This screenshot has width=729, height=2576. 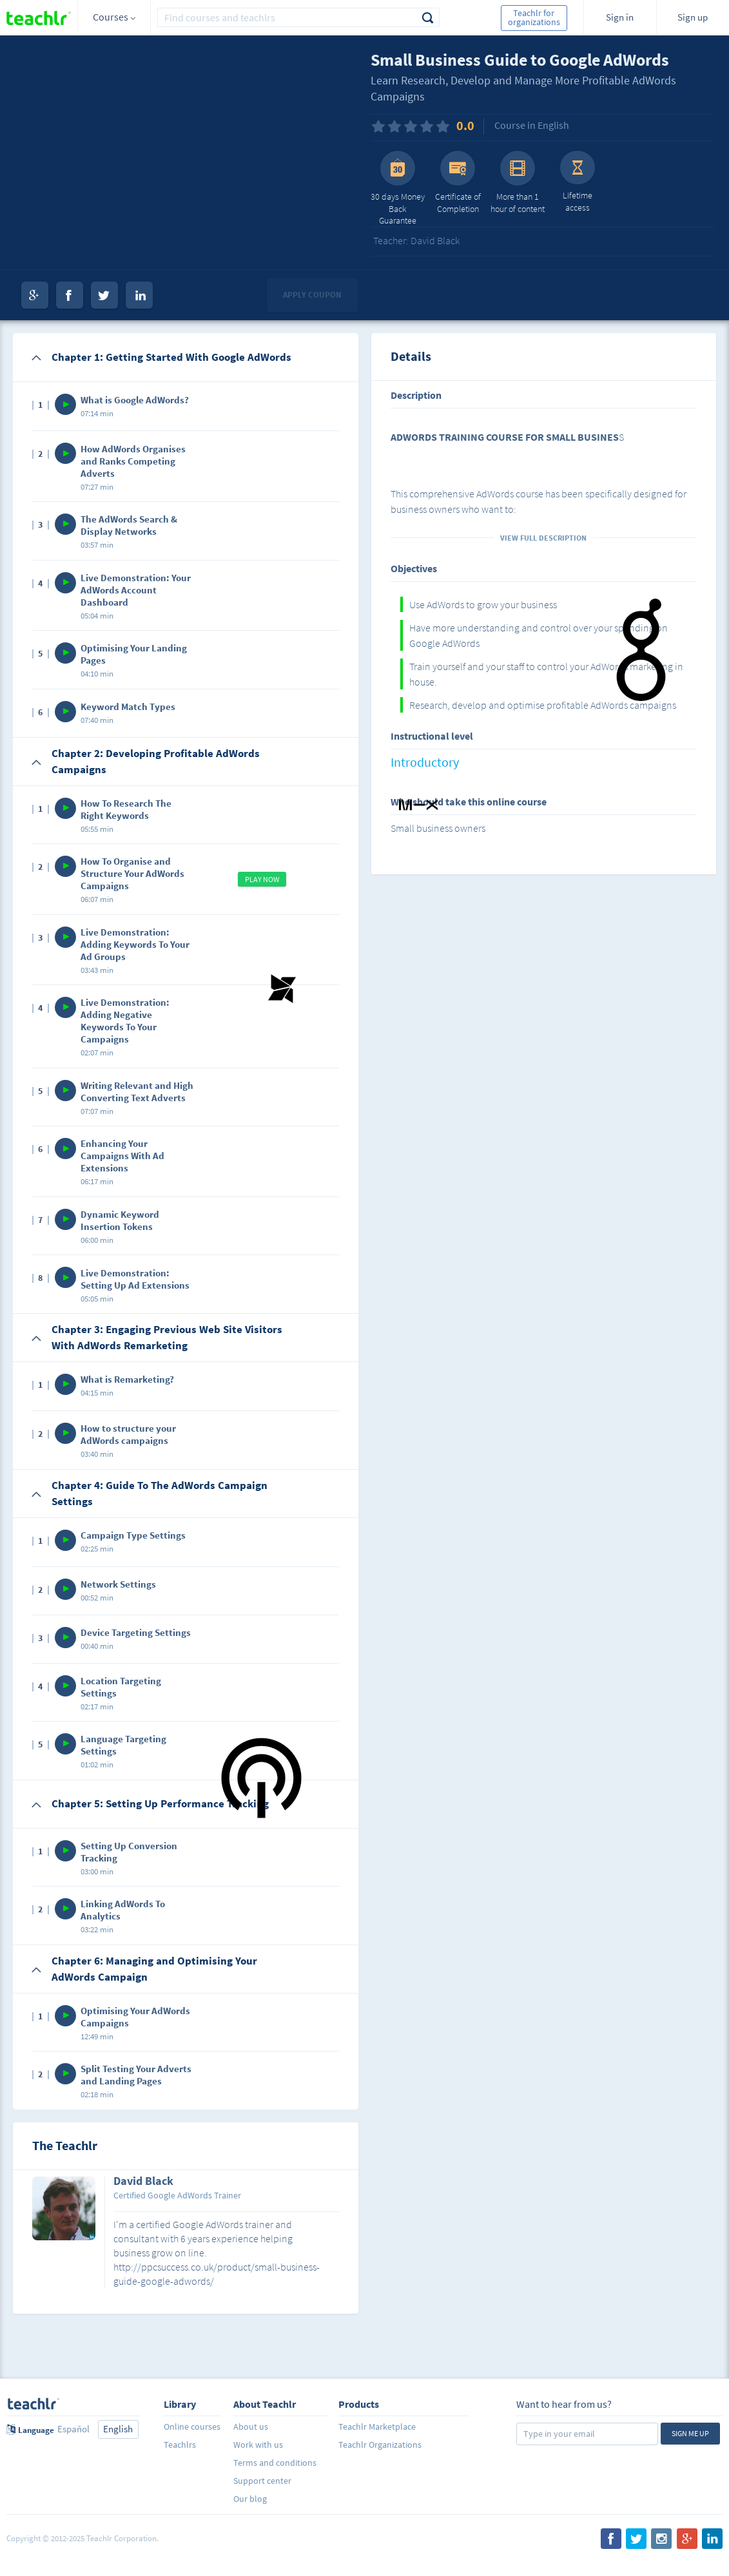 I want to click on indicates network signal or broadcast strength, so click(x=261, y=1778).